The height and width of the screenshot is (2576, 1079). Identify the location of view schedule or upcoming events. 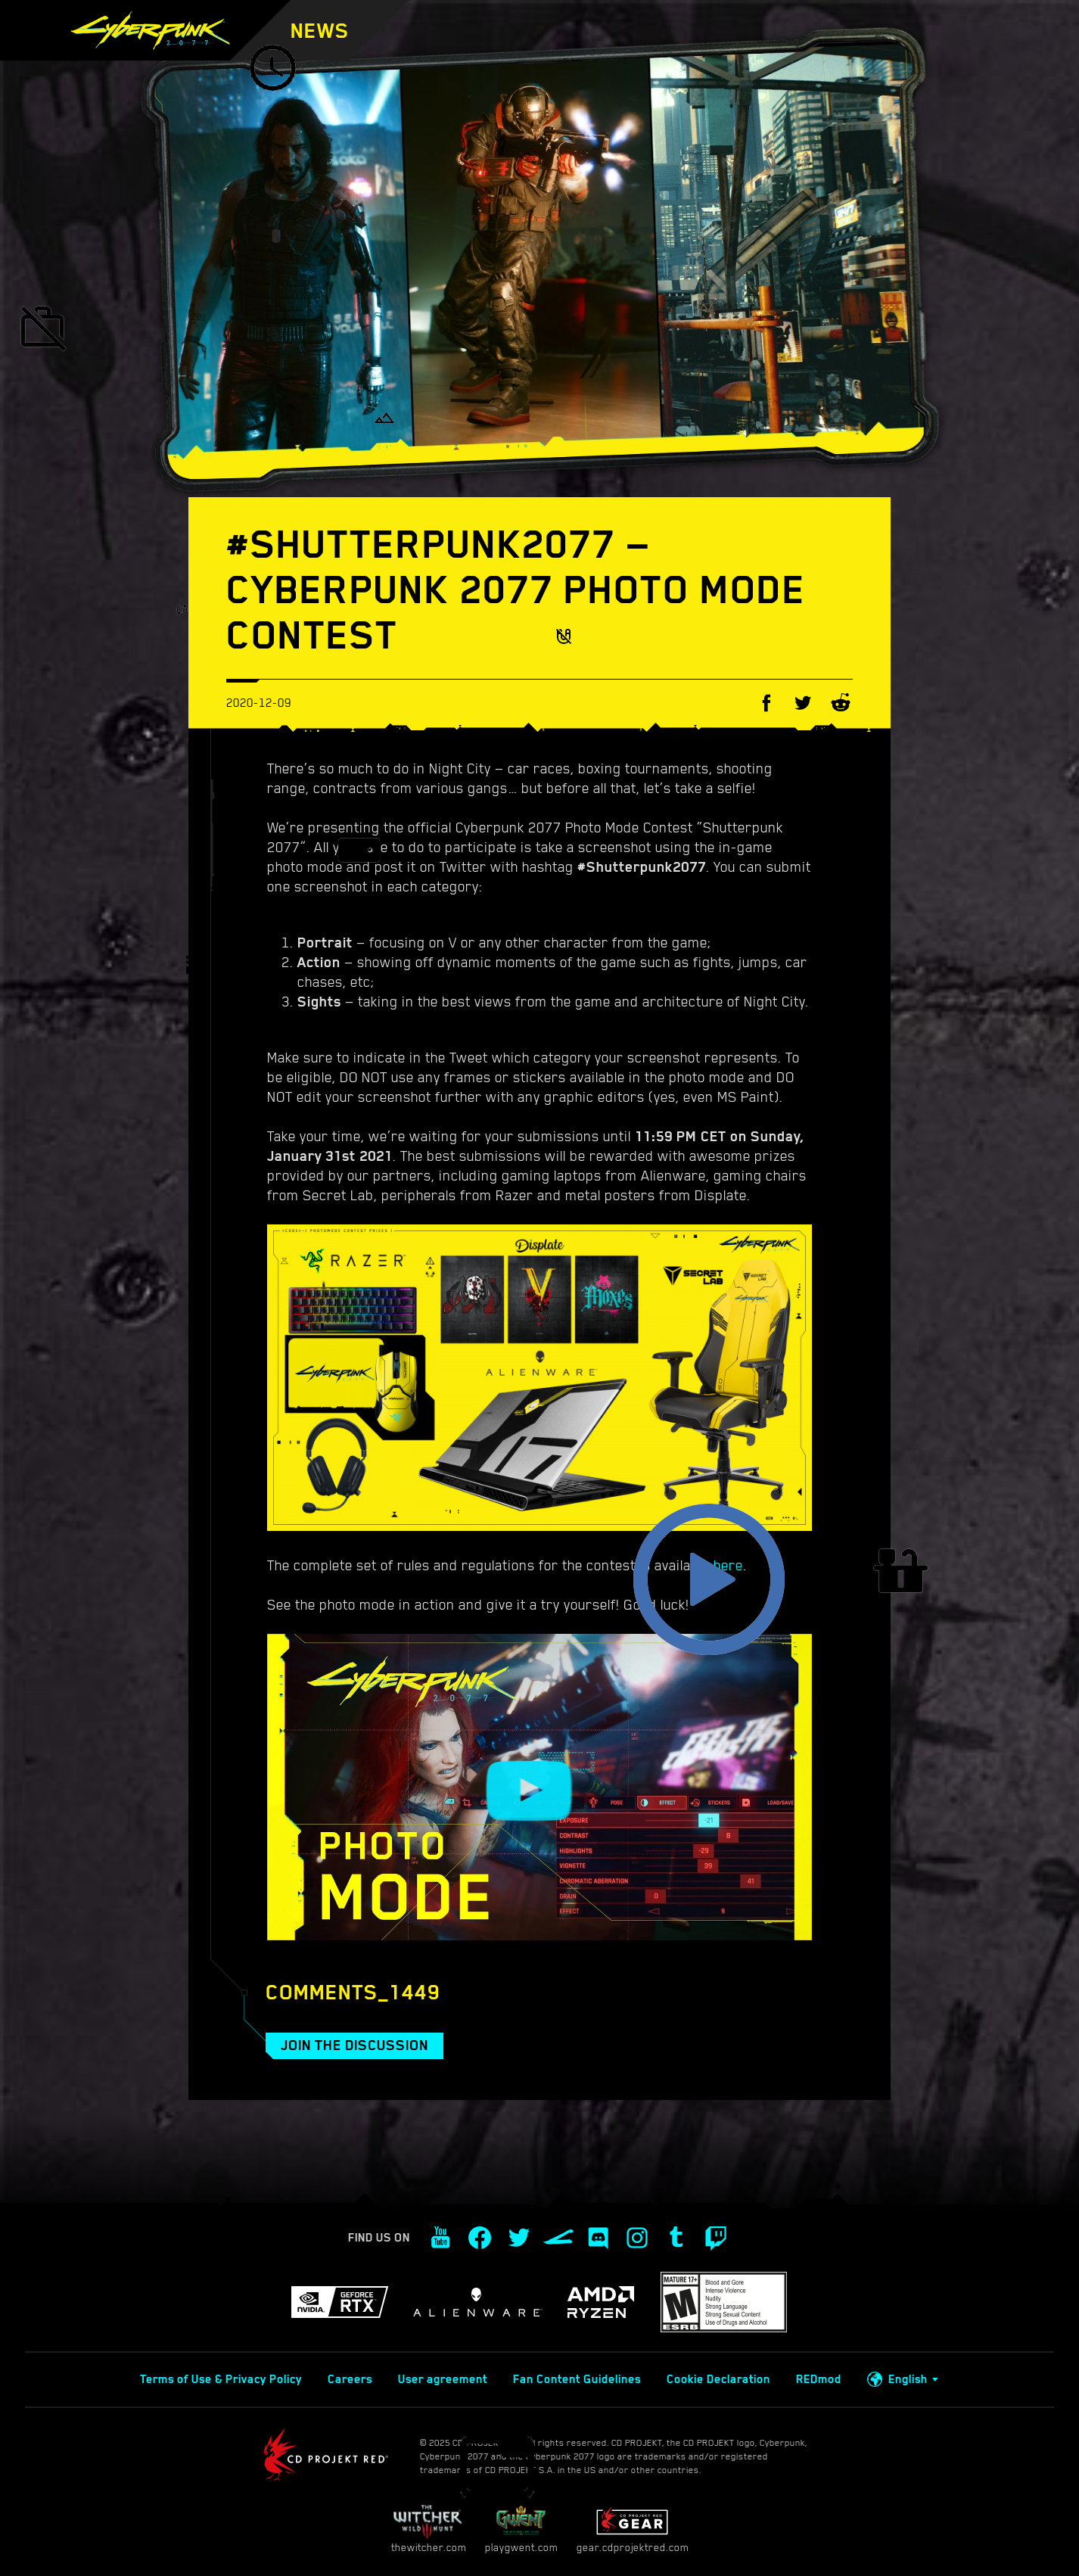
(272, 67).